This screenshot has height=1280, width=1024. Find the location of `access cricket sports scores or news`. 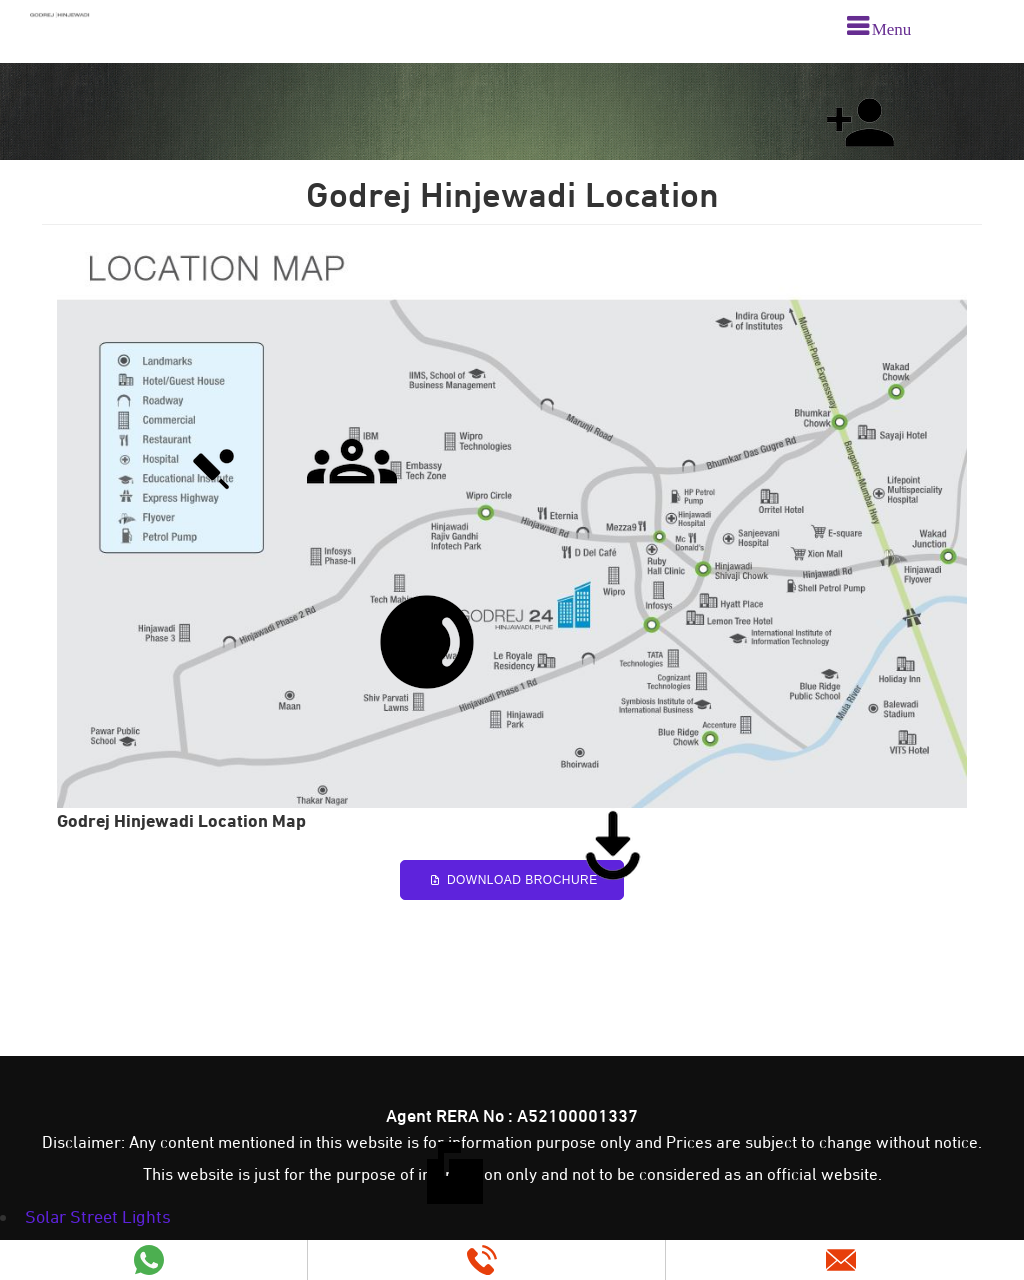

access cricket sports scores or news is located at coordinates (213, 469).